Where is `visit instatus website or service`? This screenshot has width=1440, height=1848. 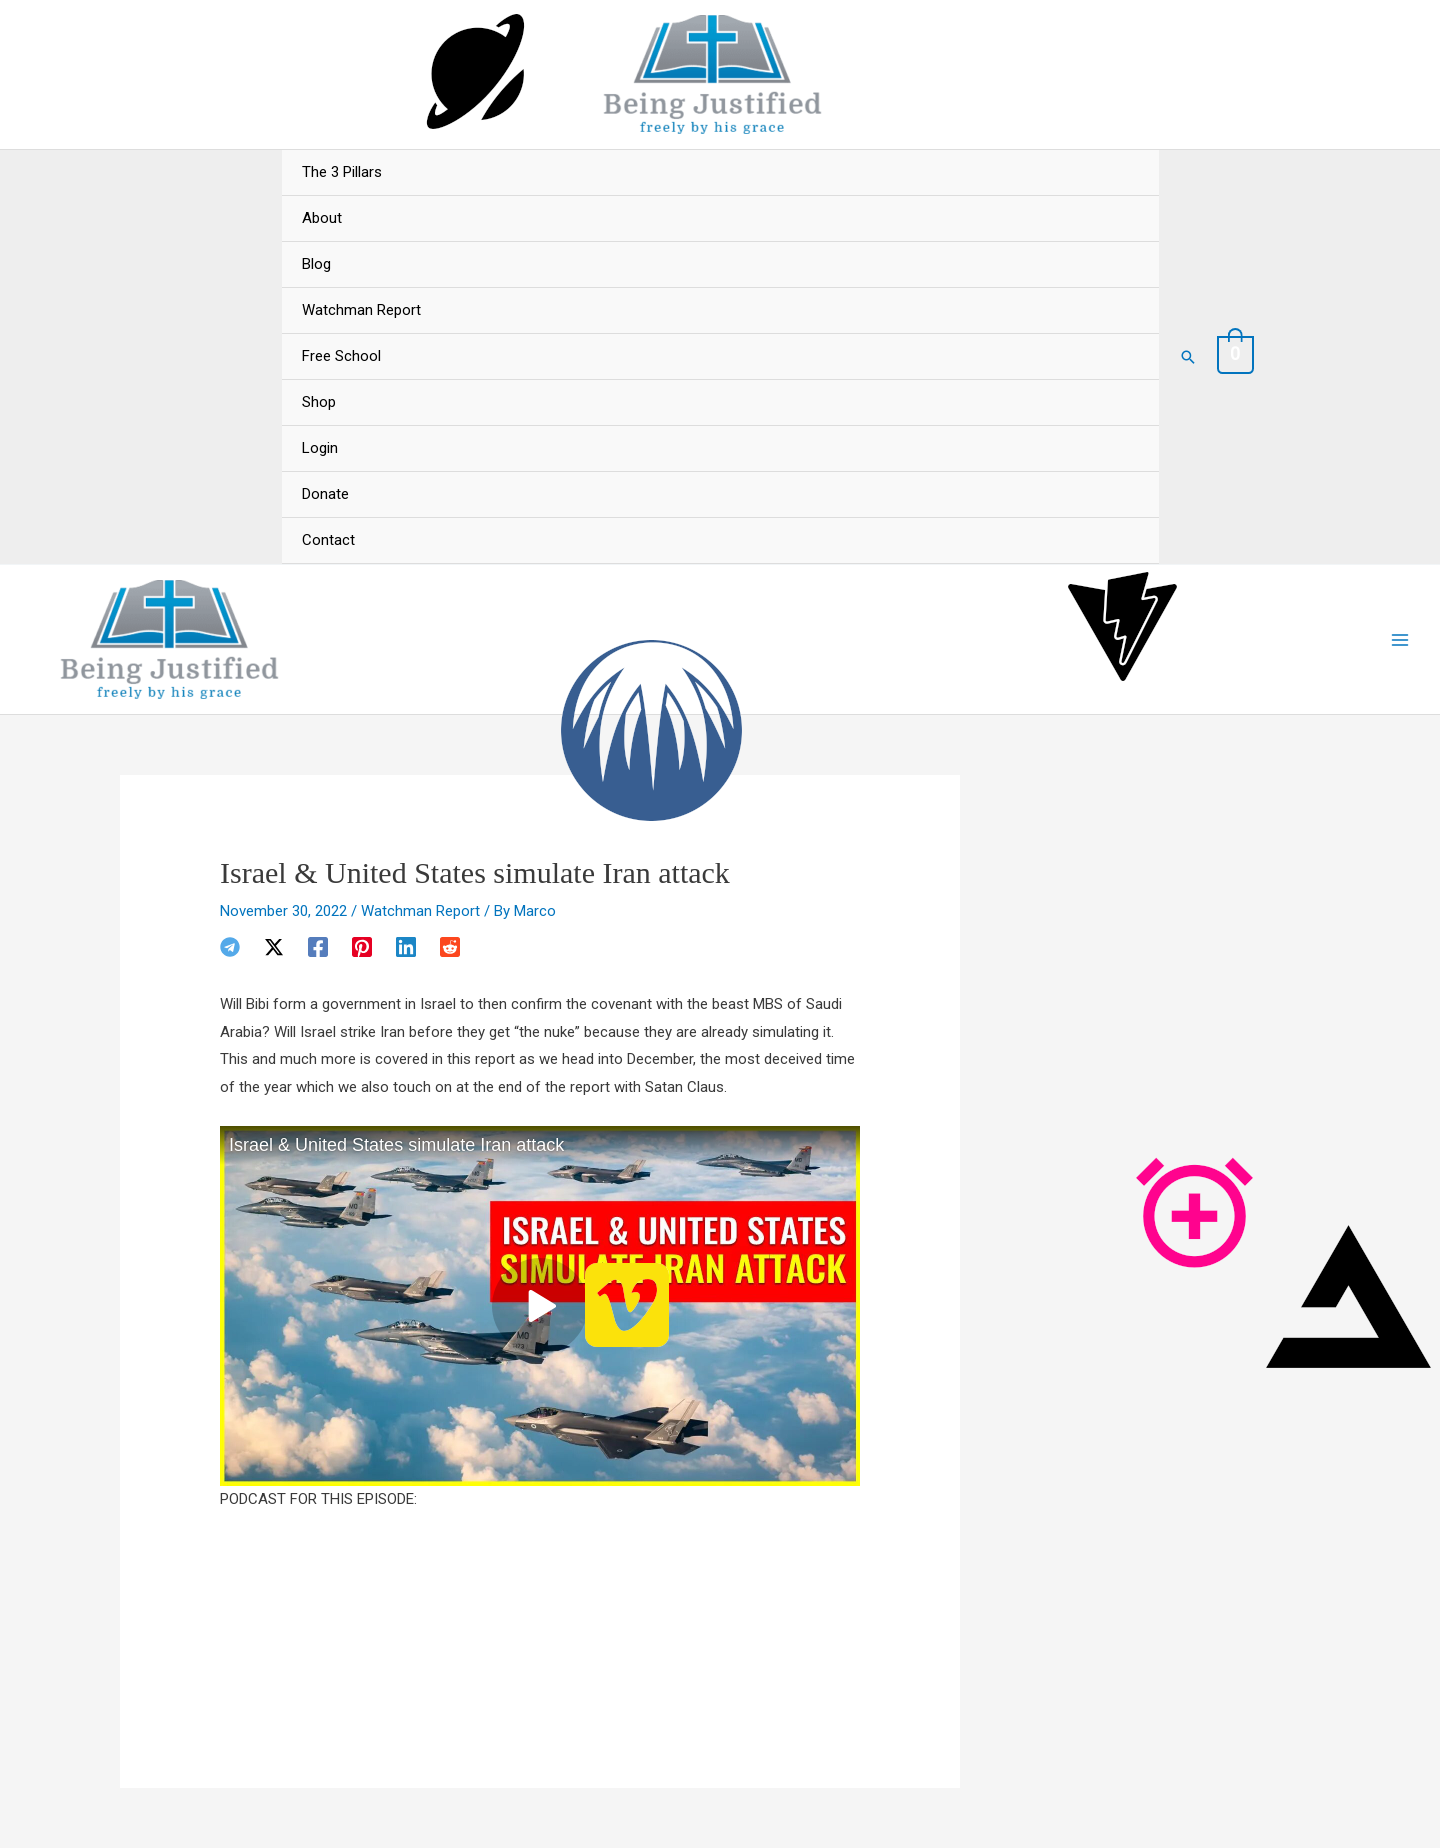 visit instatus website or service is located at coordinates (475, 71).